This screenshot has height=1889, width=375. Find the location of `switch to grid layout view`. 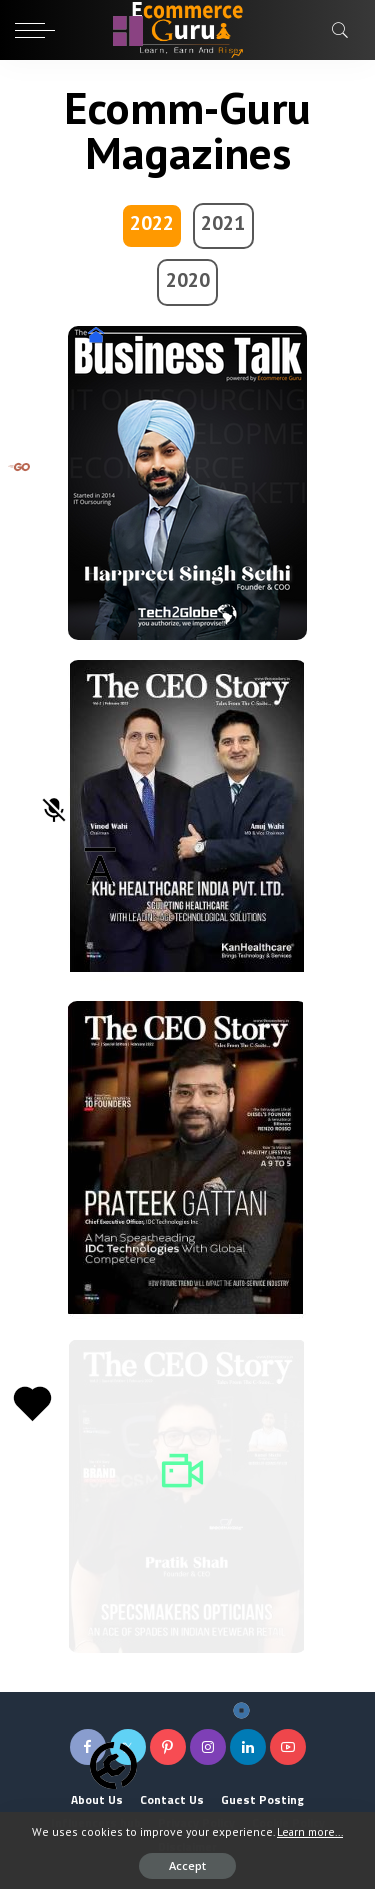

switch to grid layout view is located at coordinates (128, 31).